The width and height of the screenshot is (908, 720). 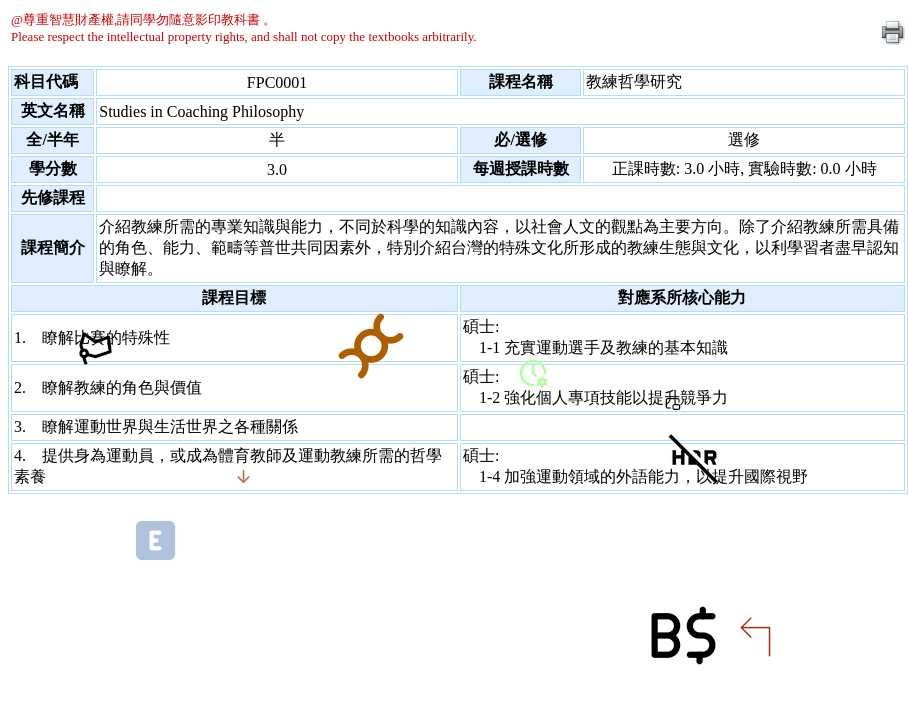 What do you see at coordinates (243, 476) in the screenshot?
I see `scroll down or view more content` at bounding box center [243, 476].